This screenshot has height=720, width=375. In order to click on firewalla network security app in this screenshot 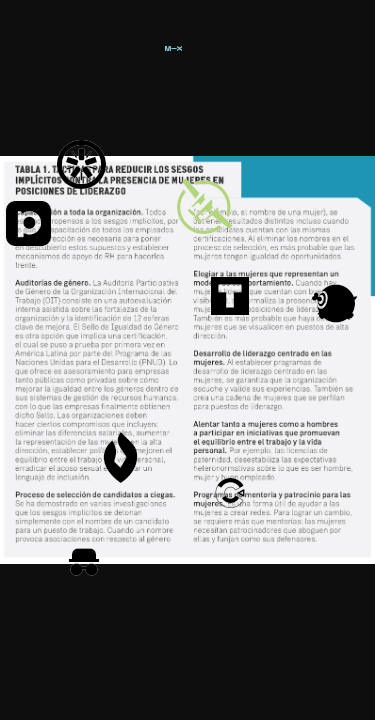, I will do `click(120, 457)`.